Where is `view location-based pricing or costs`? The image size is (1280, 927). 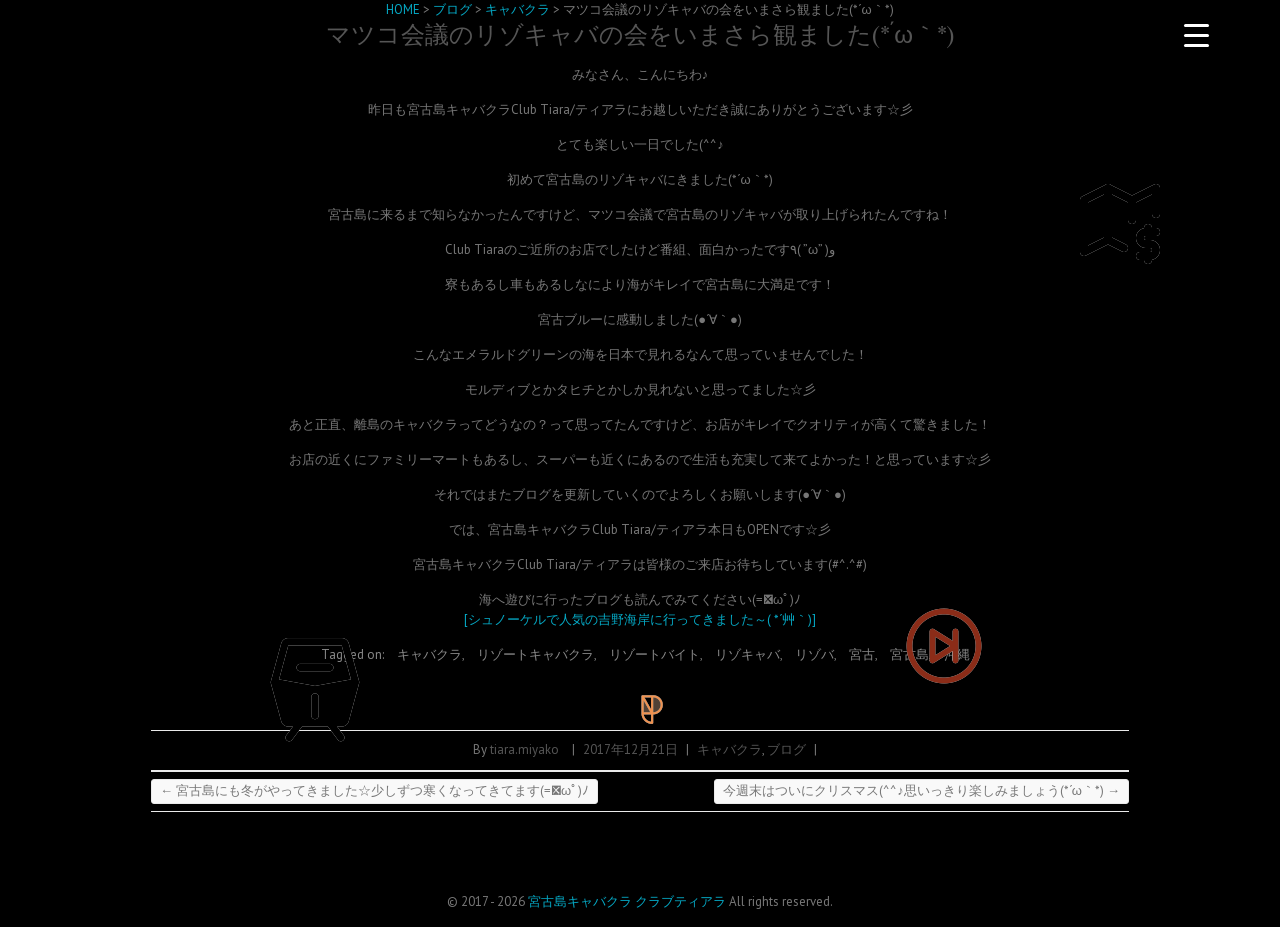 view location-based pricing or costs is located at coordinates (1120, 220).